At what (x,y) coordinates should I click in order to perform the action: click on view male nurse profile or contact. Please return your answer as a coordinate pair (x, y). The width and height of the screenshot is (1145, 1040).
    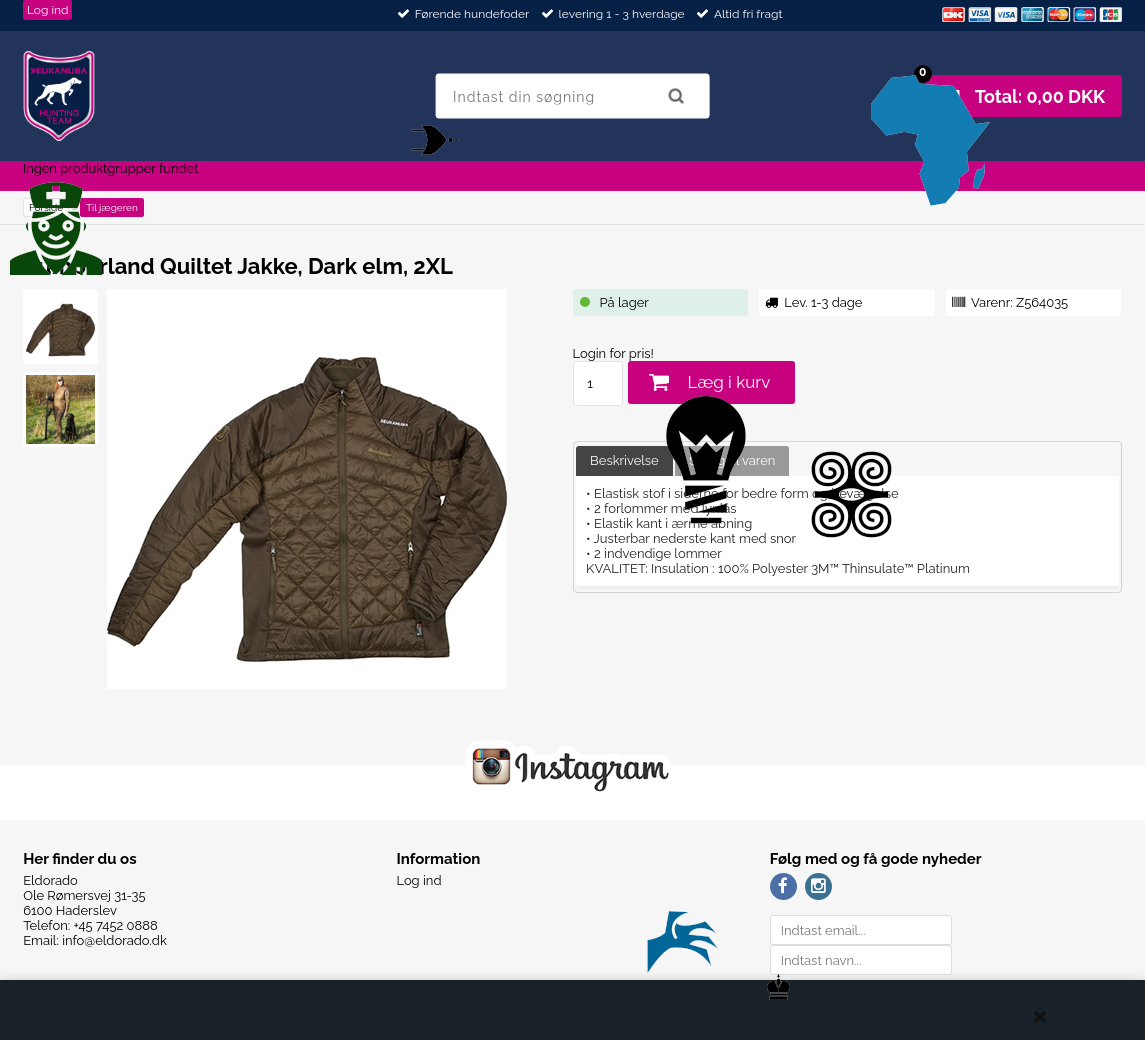
    Looking at the image, I should click on (56, 229).